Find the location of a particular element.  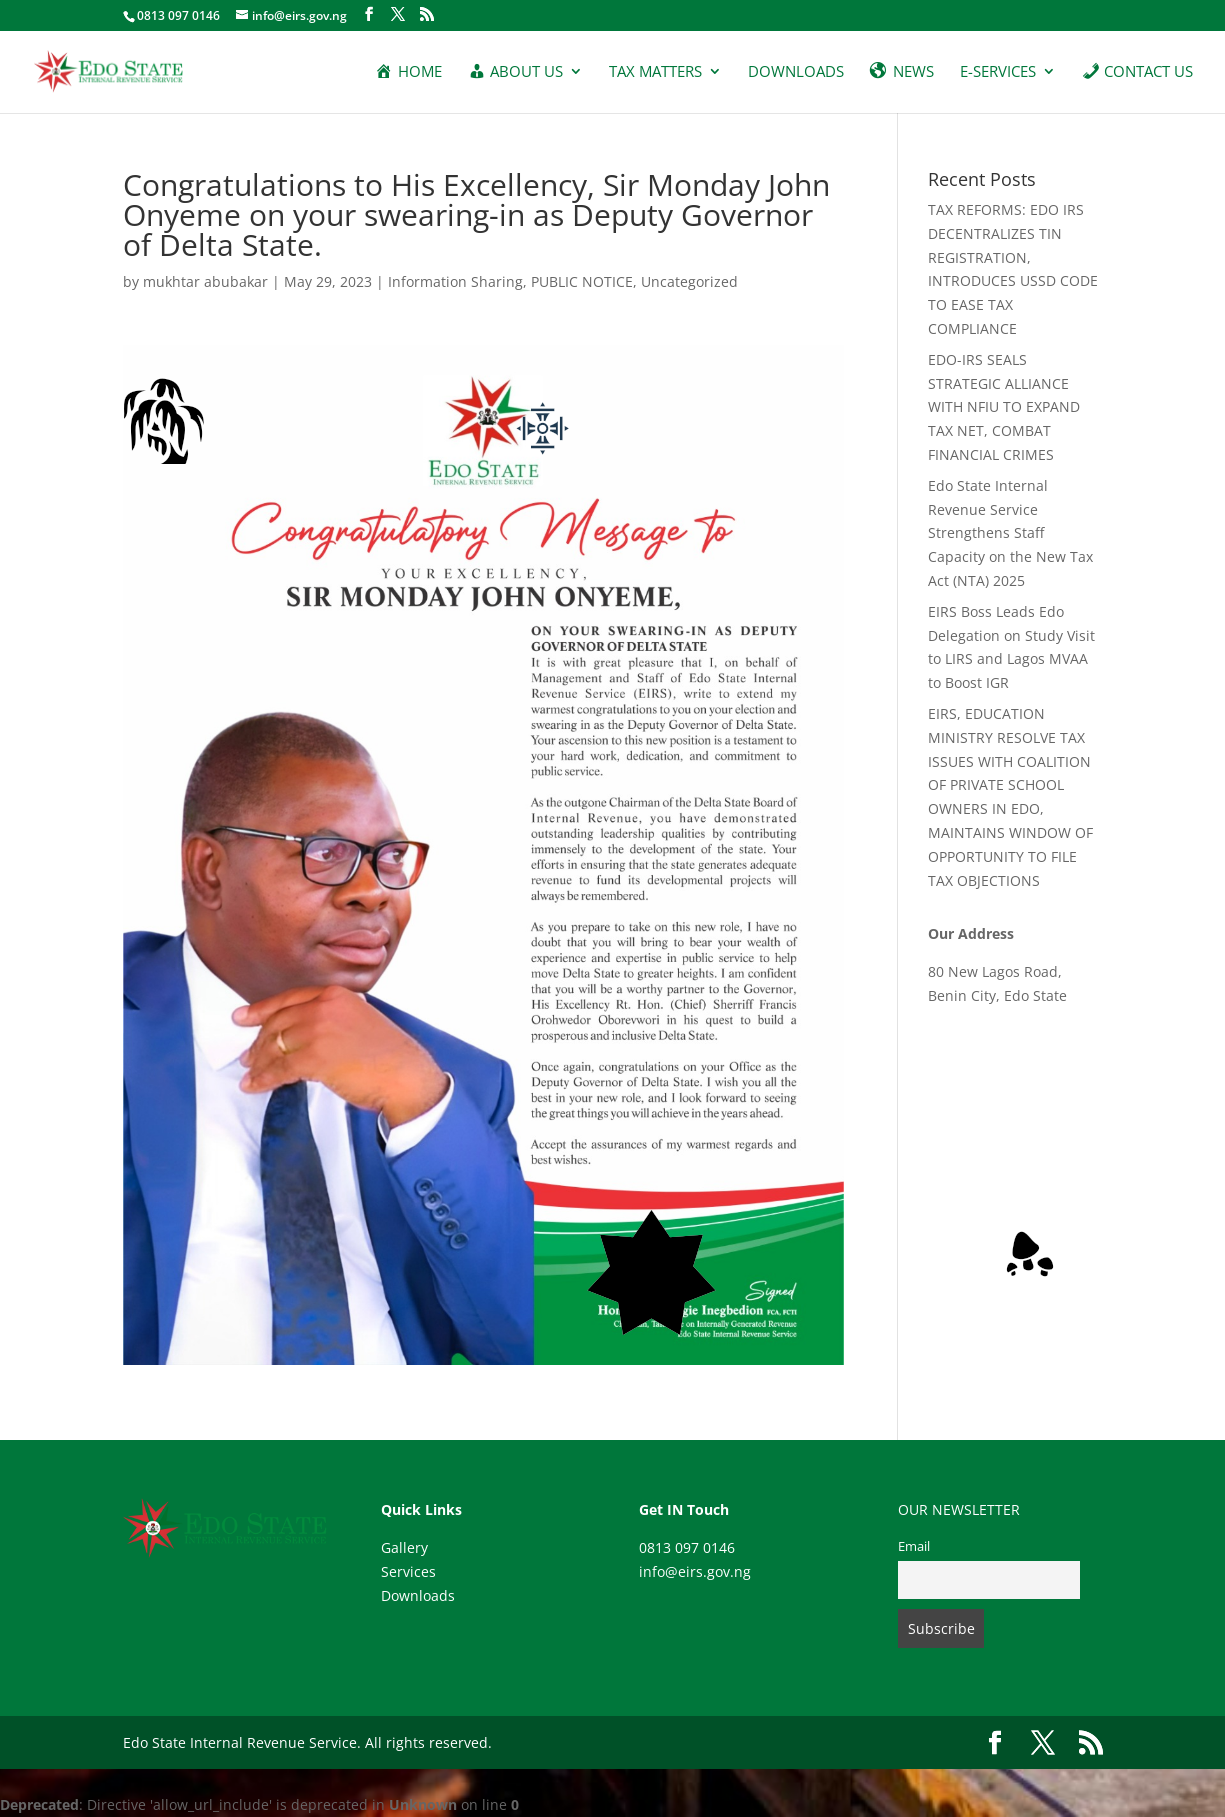

religious or gothic-themed game category is located at coordinates (542, 428).